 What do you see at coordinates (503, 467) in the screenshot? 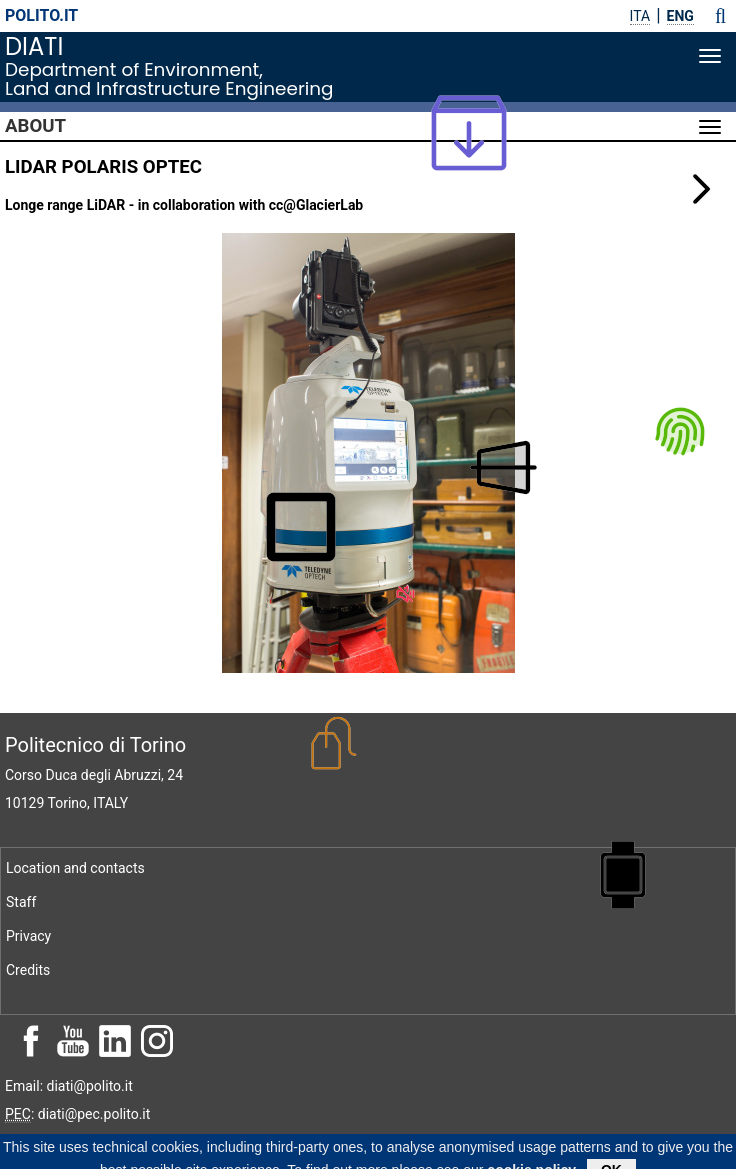
I see `adjust perspective or viewing angle` at bounding box center [503, 467].